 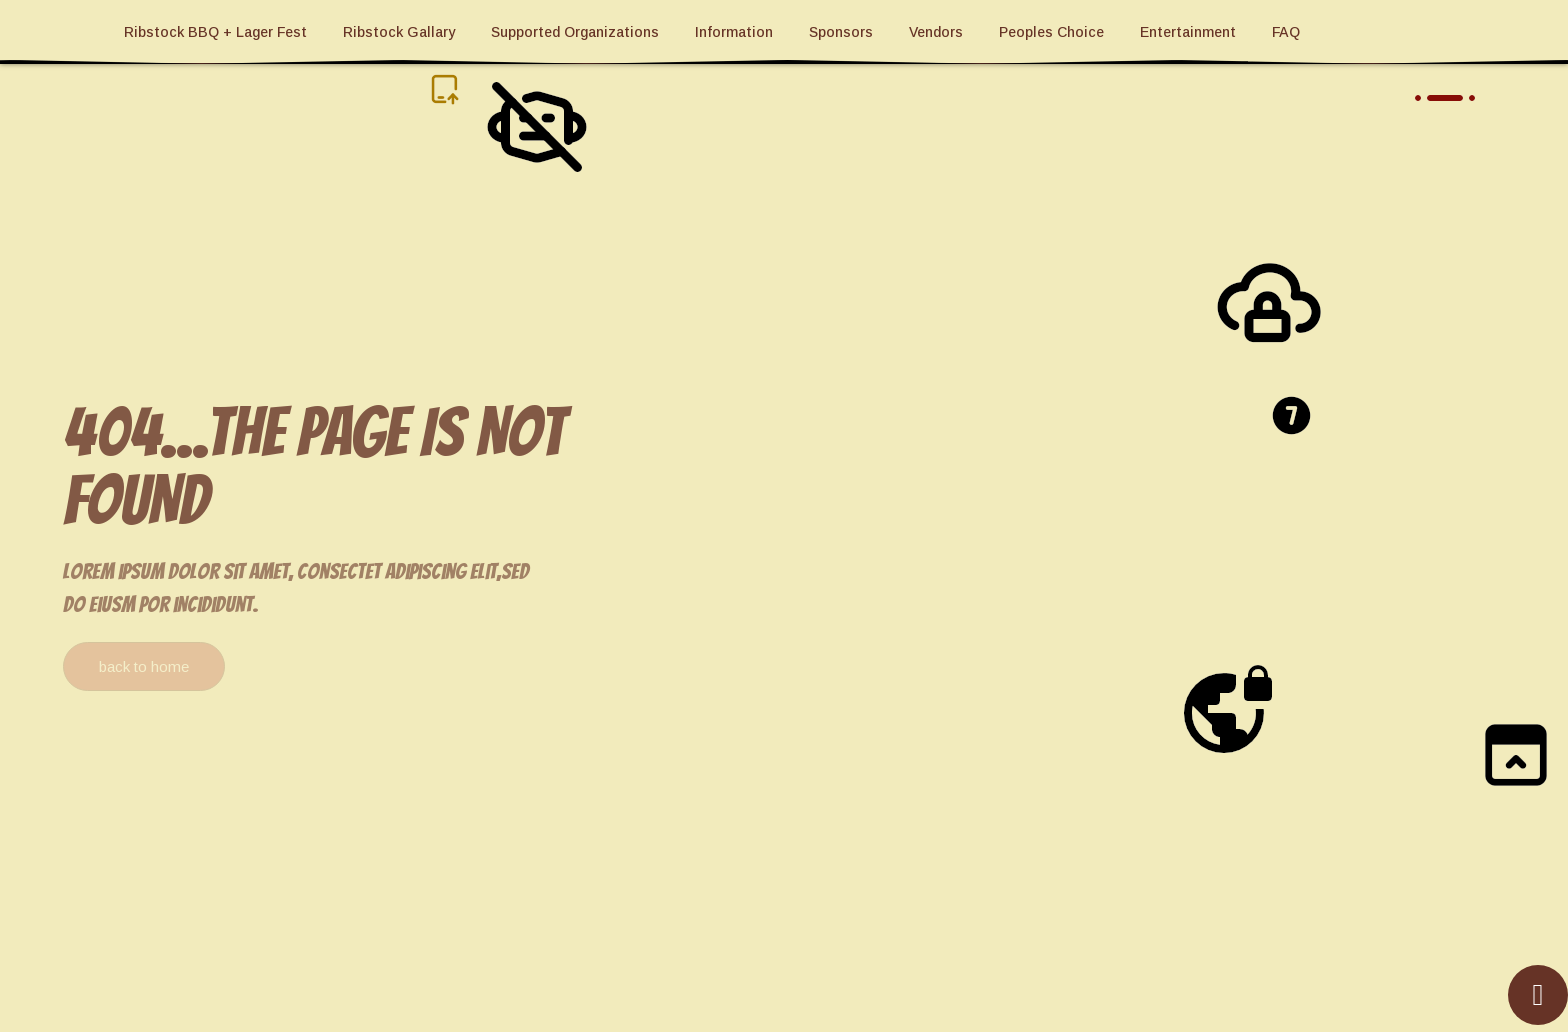 What do you see at coordinates (1267, 300) in the screenshot?
I see `secure cloud storage` at bounding box center [1267, 300].